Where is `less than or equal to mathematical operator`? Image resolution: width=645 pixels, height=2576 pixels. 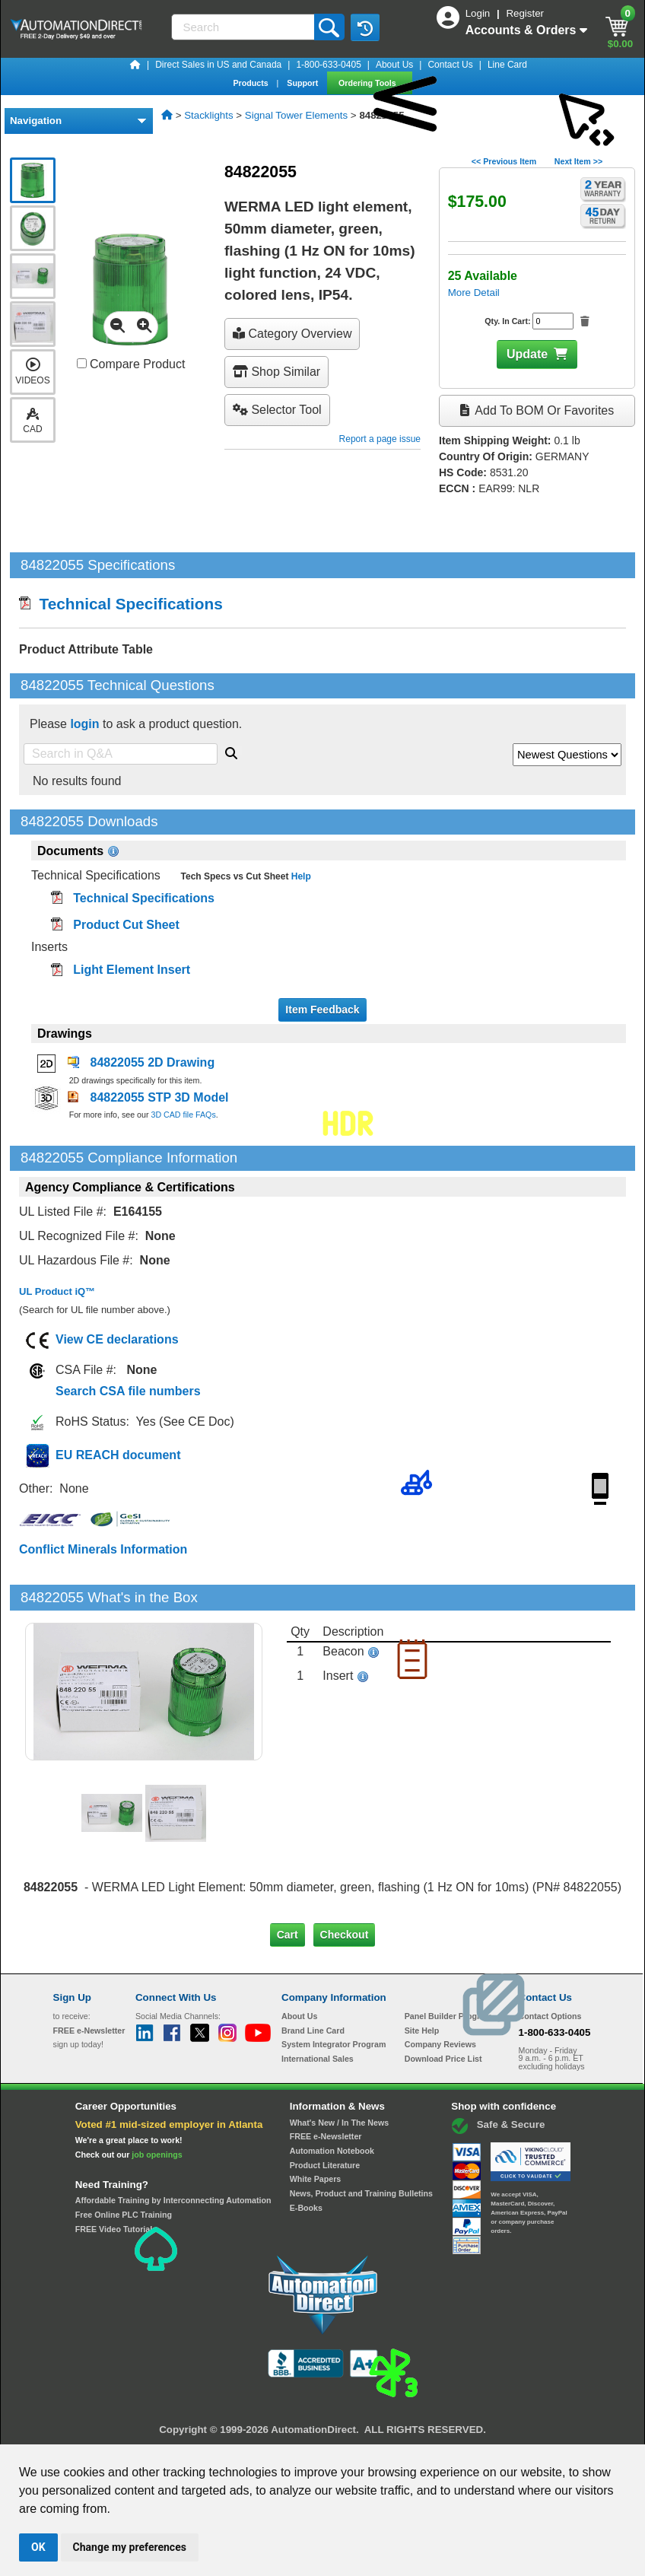 less than or equal to mathematical operator is located at coordinates (405, 103).